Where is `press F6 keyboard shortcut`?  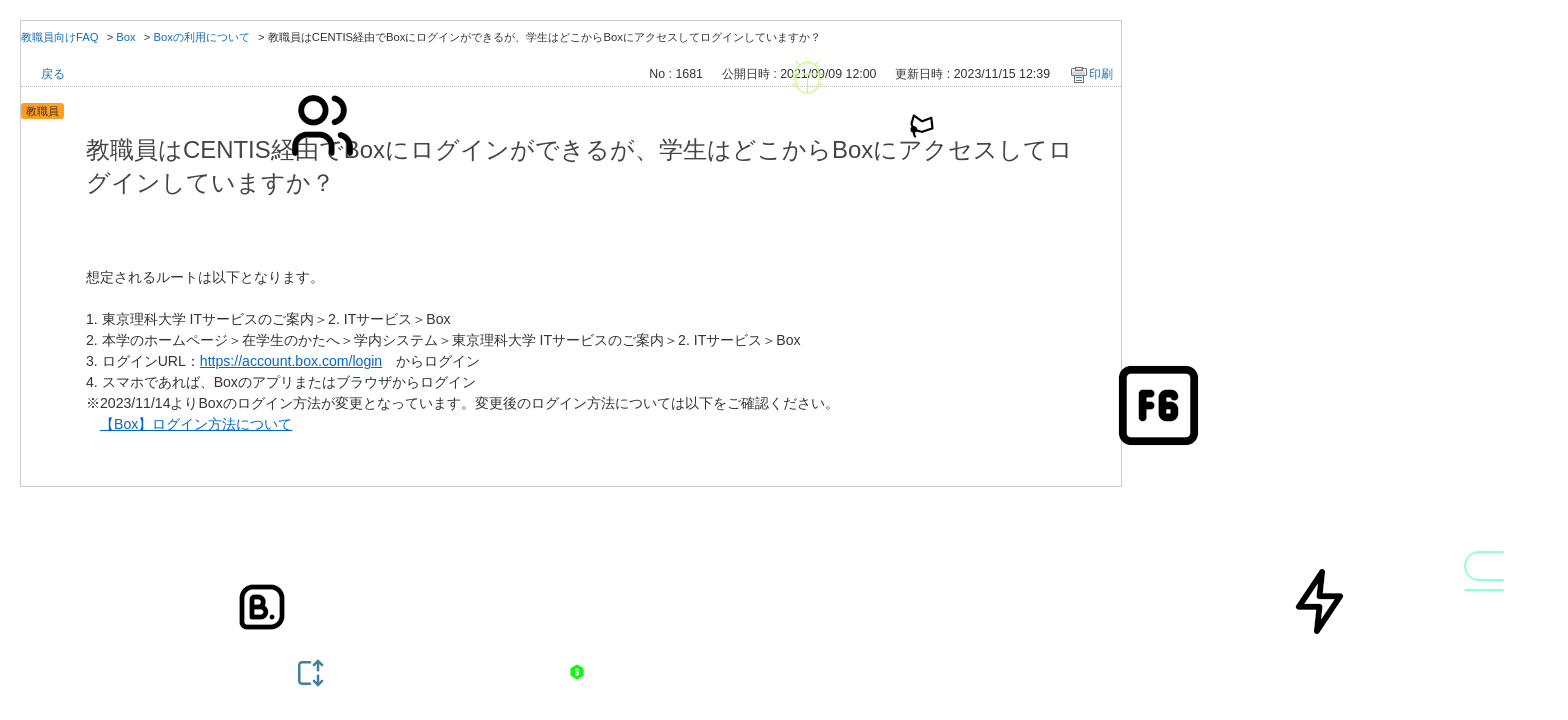
press F6 keyboard shortcut is located at coordinates (1158, 405).